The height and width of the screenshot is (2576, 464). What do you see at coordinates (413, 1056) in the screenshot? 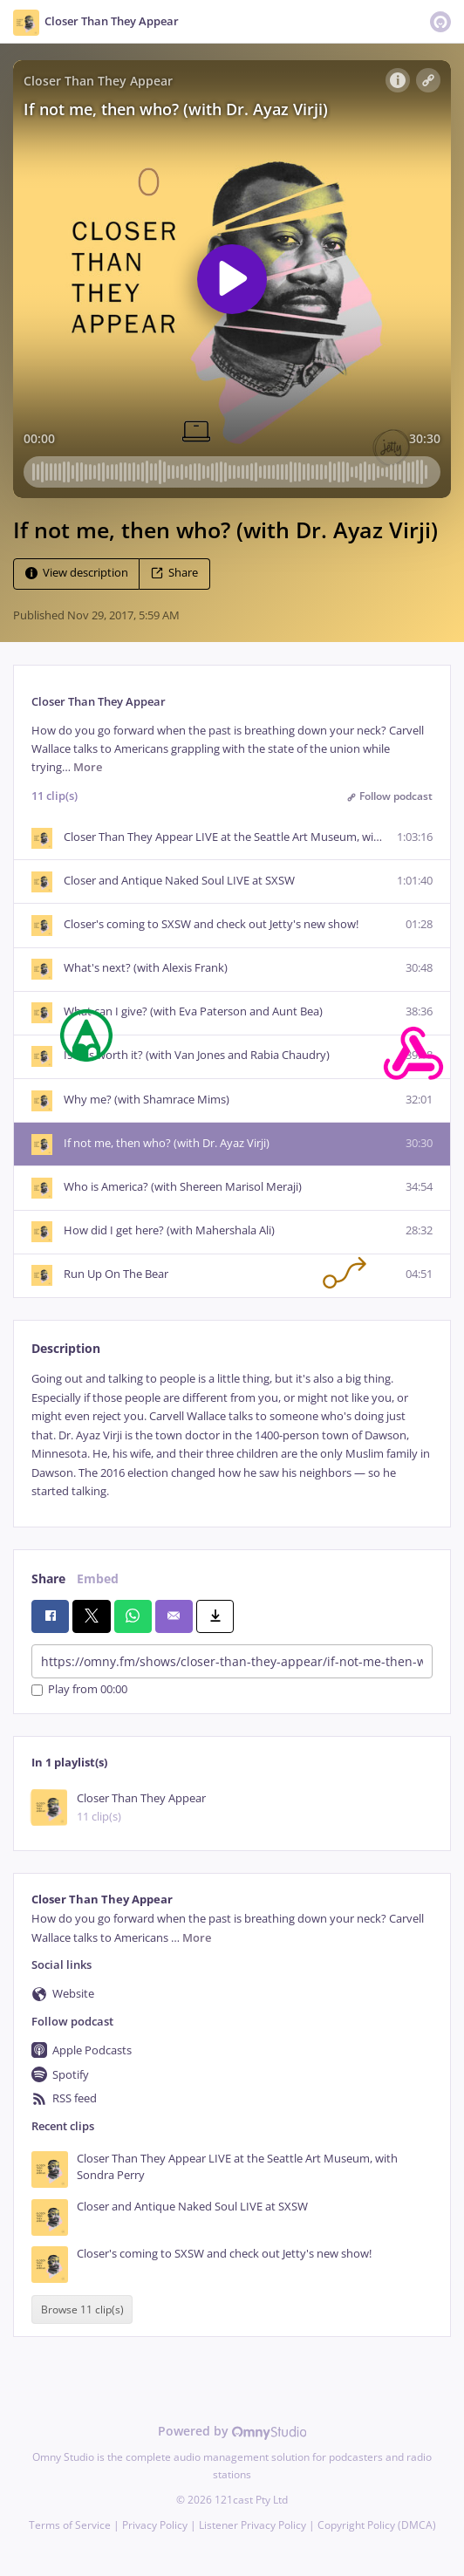
I see `configure webhook integrations` at bounding box center [413, 1056].